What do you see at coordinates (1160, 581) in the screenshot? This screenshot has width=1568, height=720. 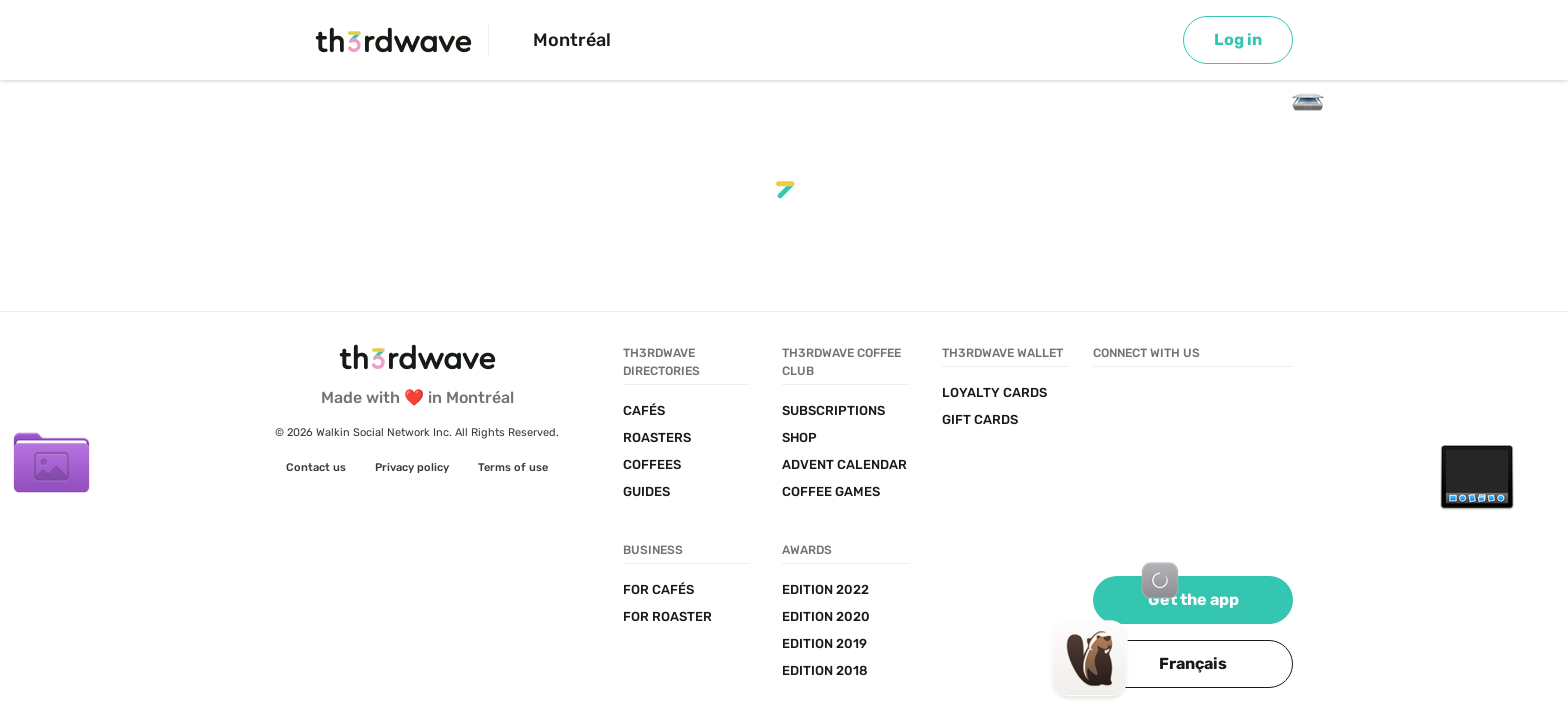 I see `access startup screen or boot settings` at bounding box center [1160, 581].